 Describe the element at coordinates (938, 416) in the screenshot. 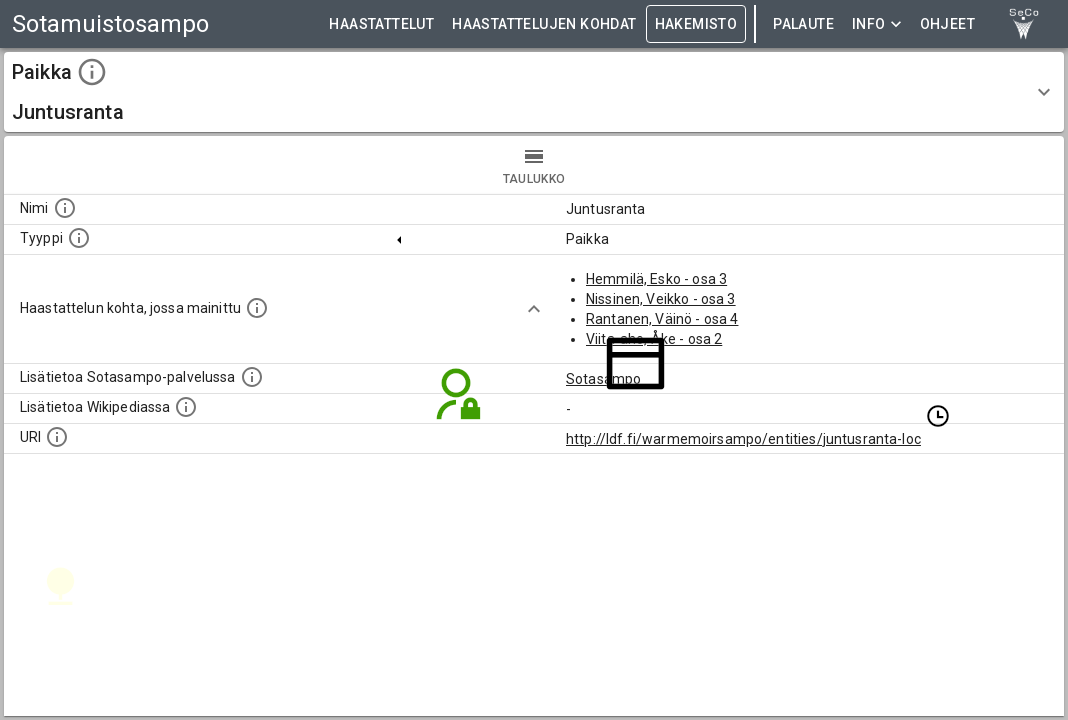

I see `view time or clock settings` at that location.